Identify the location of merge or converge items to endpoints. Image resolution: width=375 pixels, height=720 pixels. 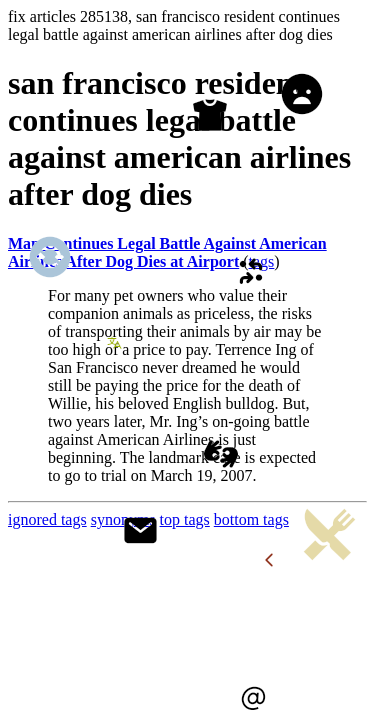
(251, 272).